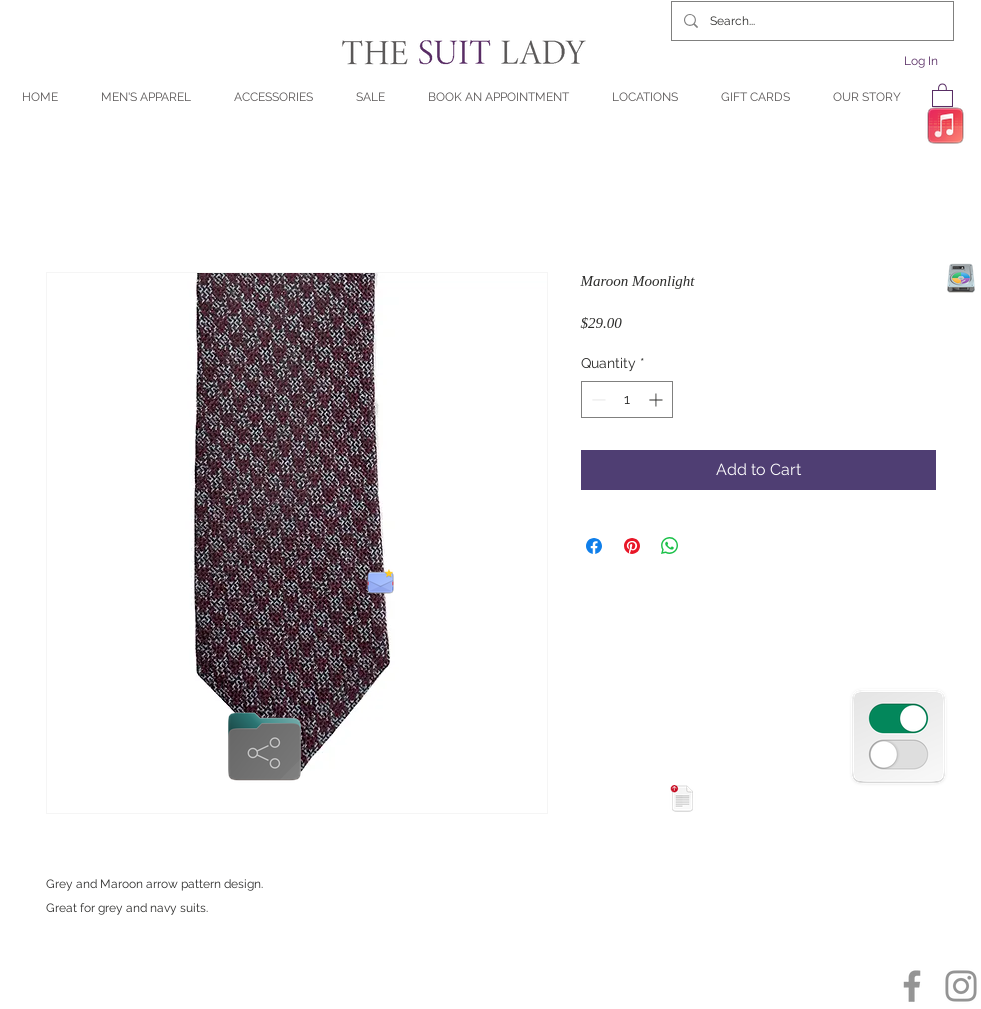  What do you see at coordinates (898, 736) in the screenshot?
I see `open gnome tweaks settings application` at bounding box center [898, 736].